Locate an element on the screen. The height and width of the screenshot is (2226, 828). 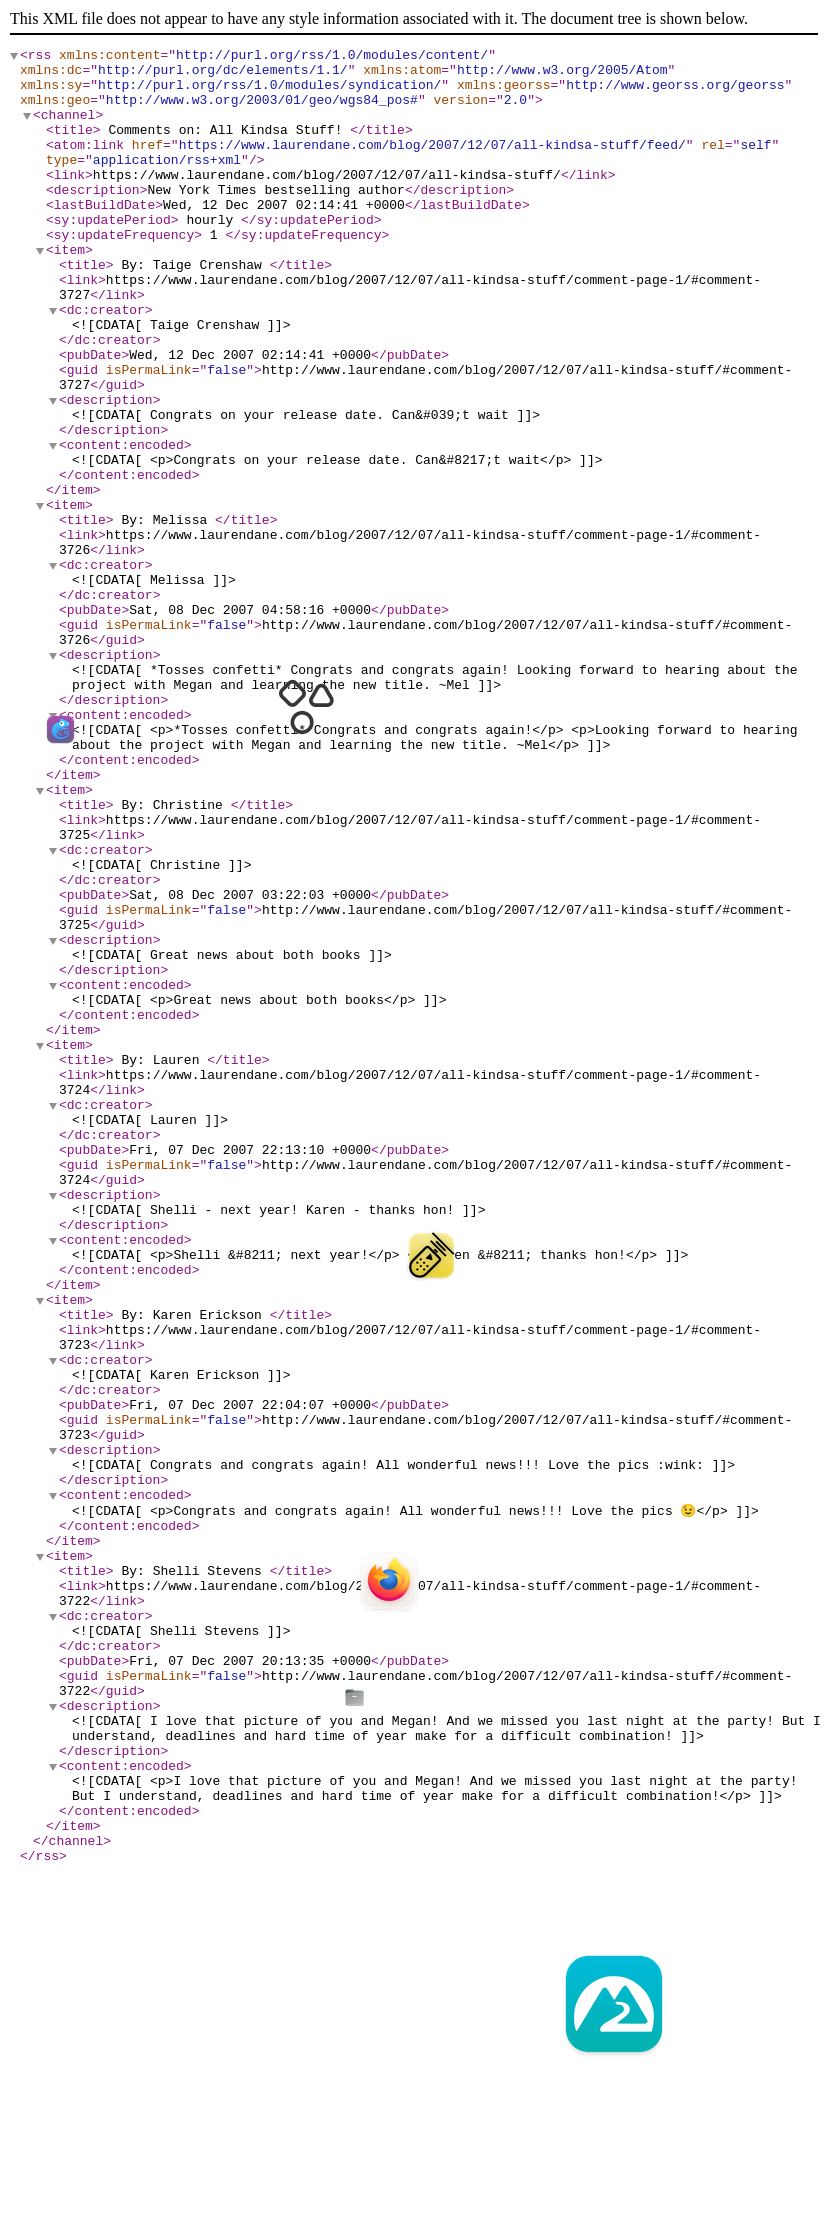
launch Two Point Hospital game is located at coordinates (614, 2004).